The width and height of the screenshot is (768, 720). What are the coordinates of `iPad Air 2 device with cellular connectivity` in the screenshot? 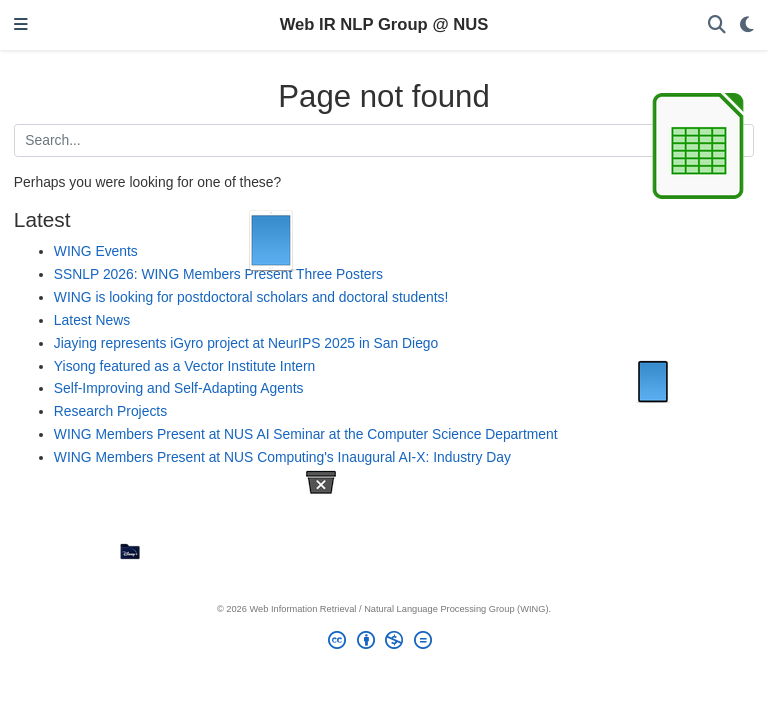 It's located at (271, 240).